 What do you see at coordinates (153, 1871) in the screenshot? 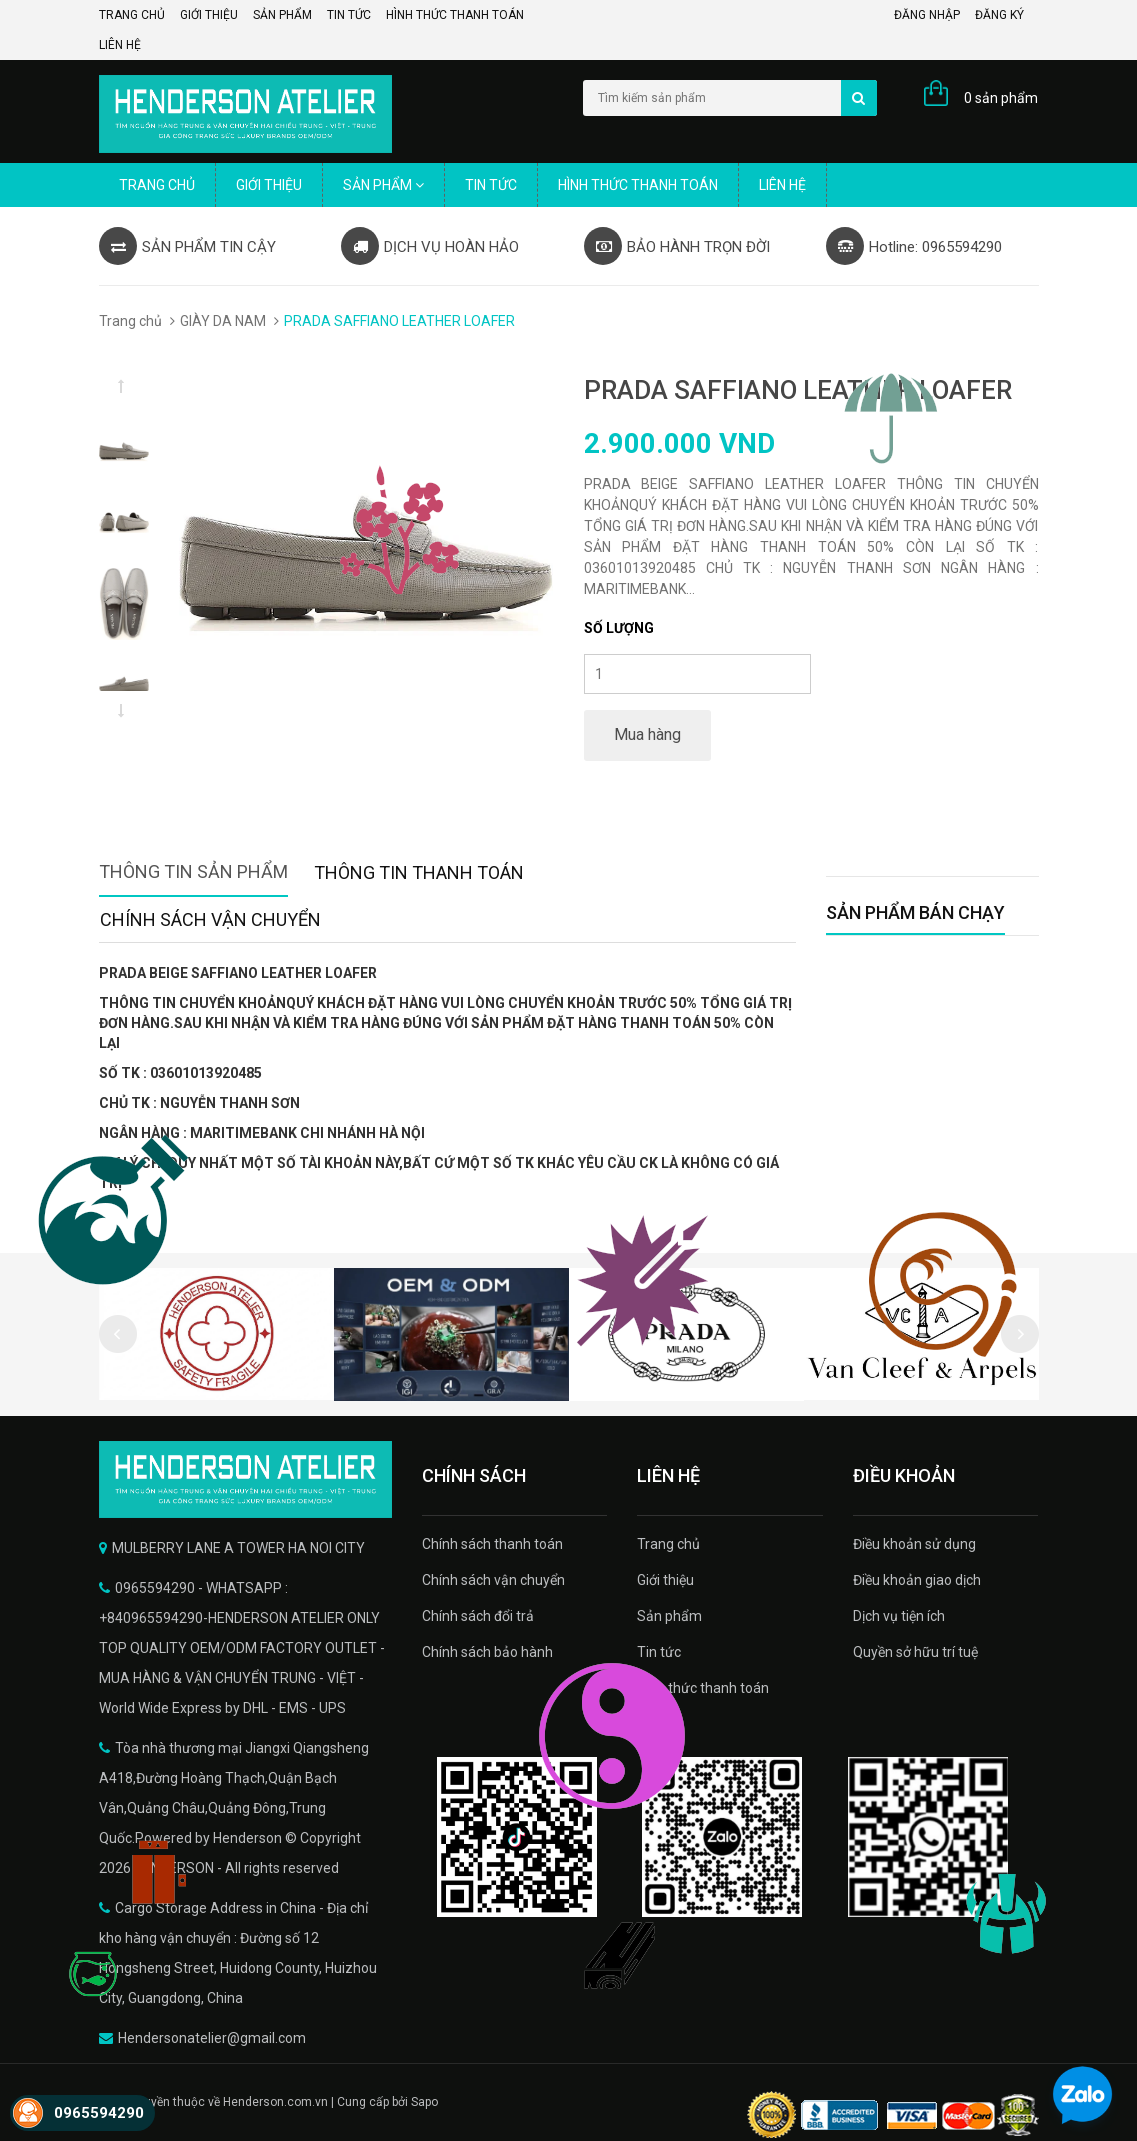
I see `access elevator or floor navigation` at bounding box center [153, 1871].